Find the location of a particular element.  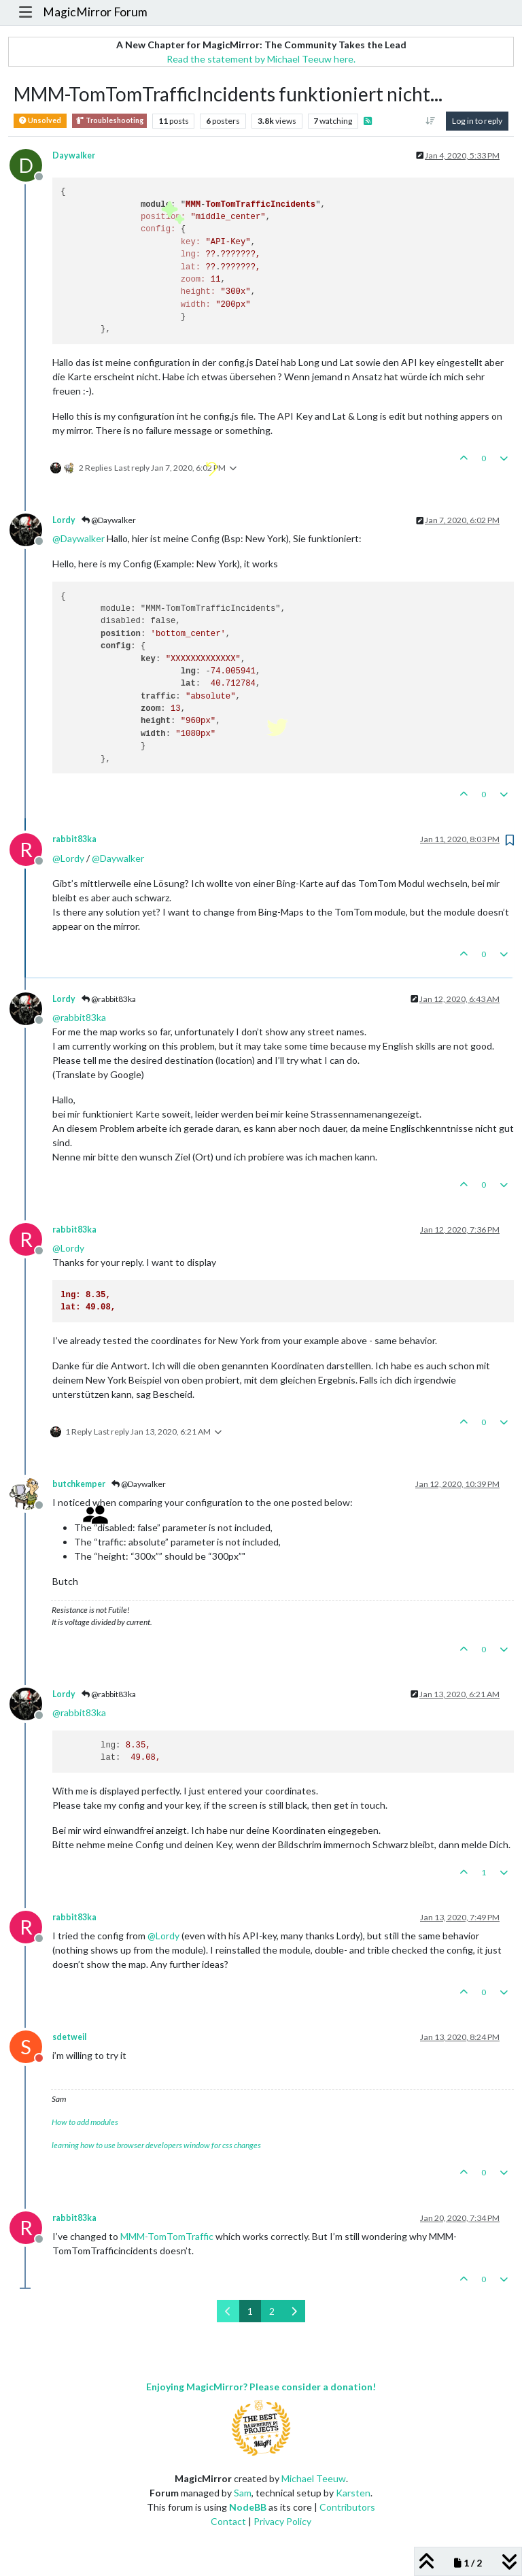

indicates AI-generated or enhanced content is located at coordinates (173, 212).